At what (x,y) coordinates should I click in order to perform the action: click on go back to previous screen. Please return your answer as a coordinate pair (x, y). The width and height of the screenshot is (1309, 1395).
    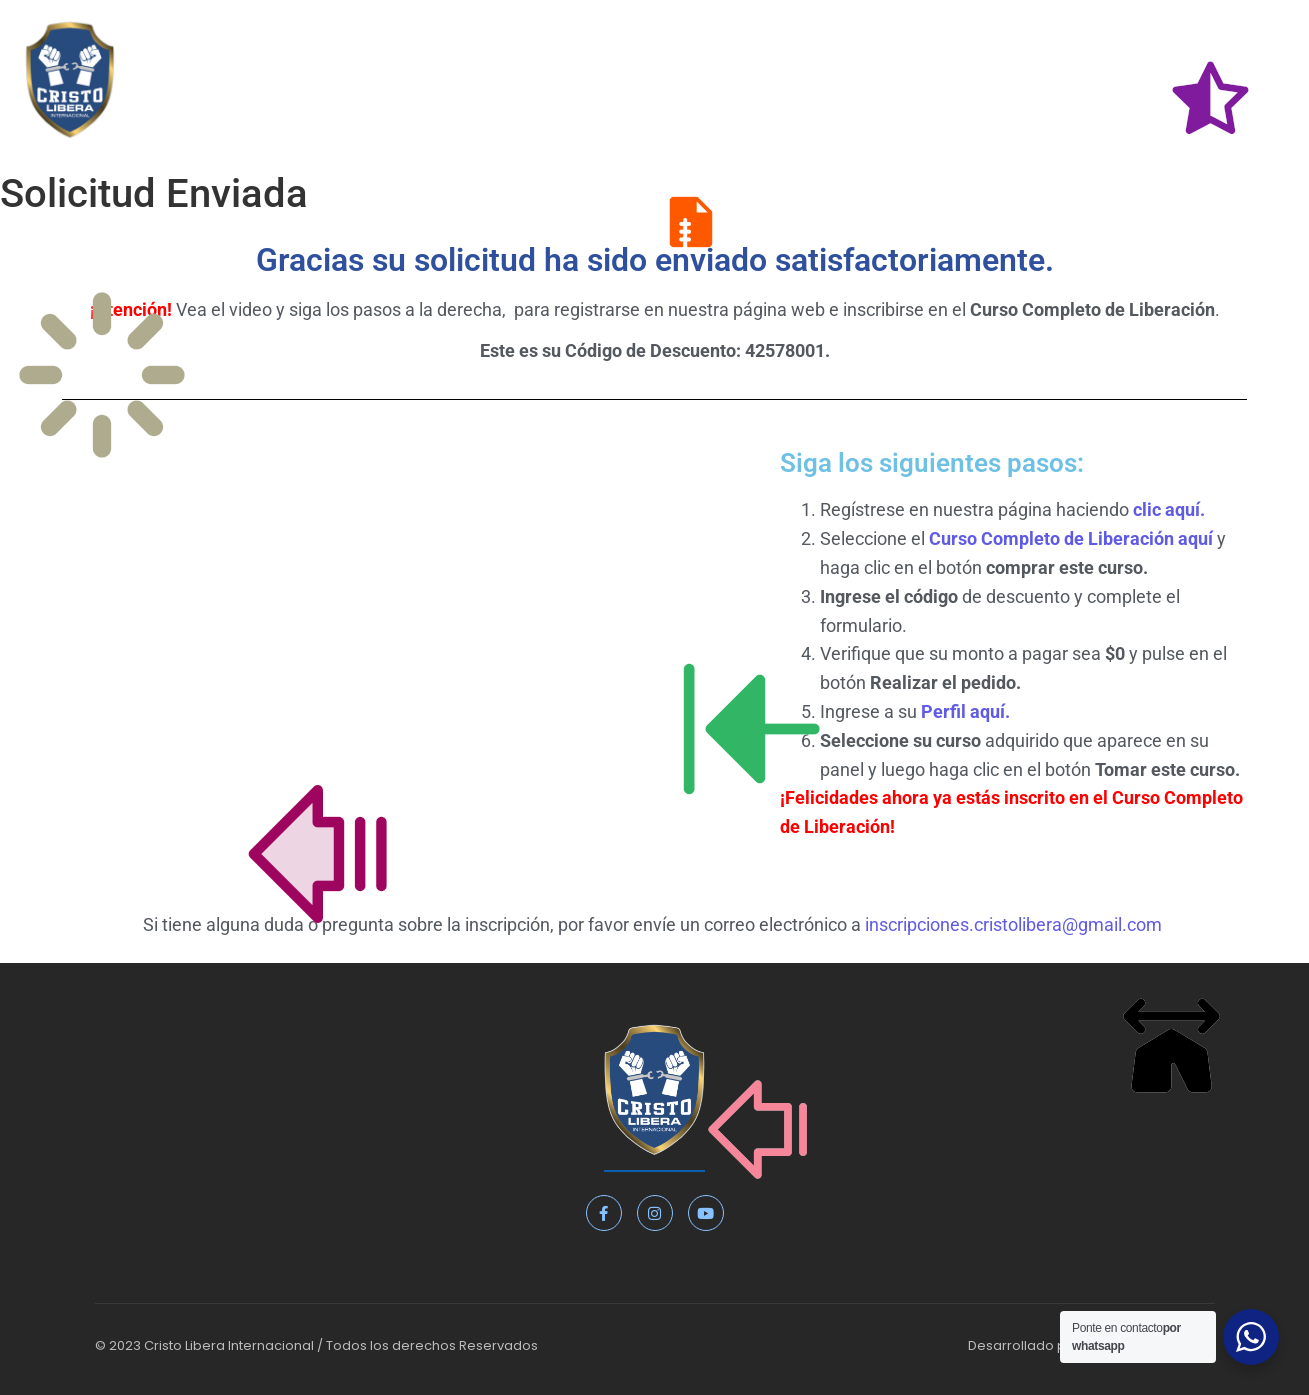
    Looking at the image, I should click on (761, 1129).